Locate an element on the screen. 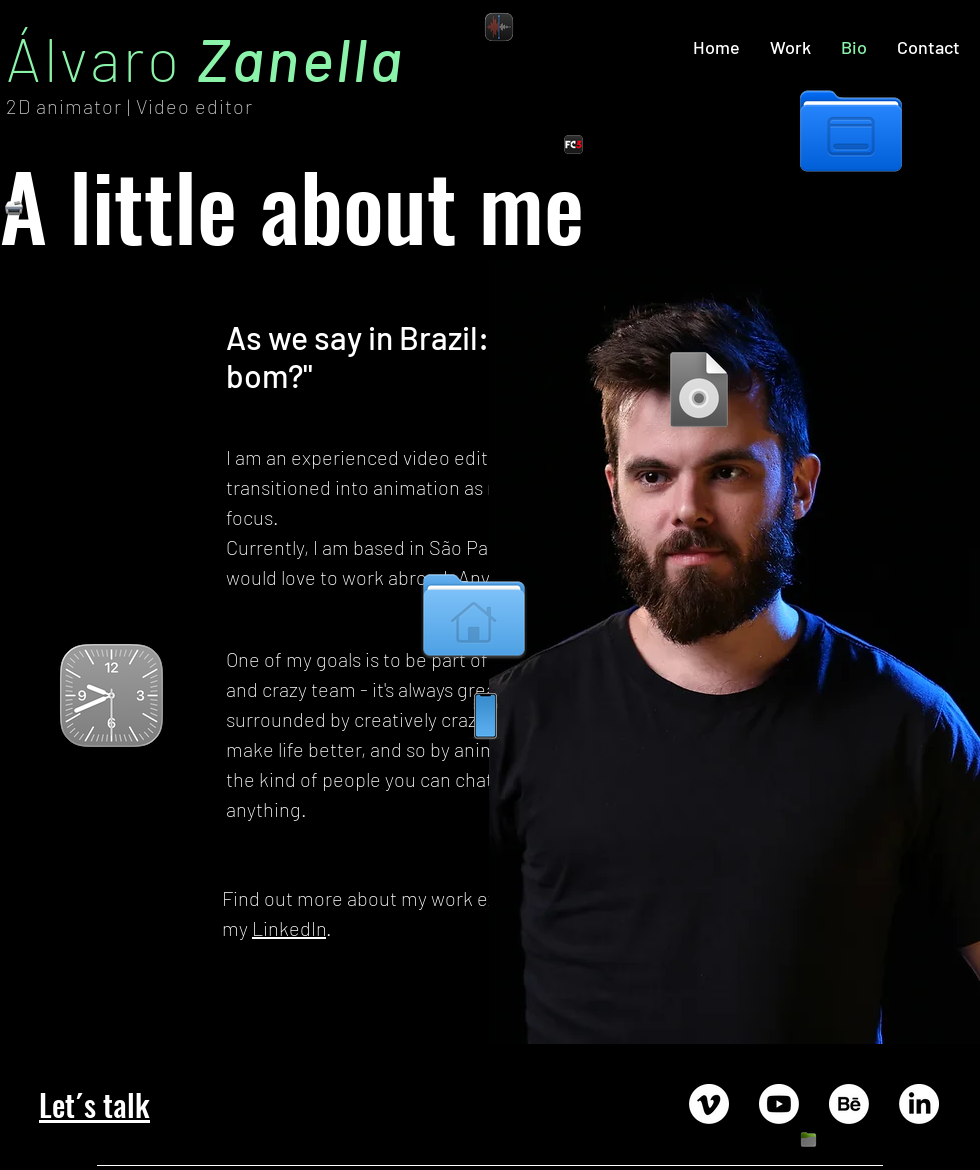  view contents of an open folder is located at coordinates (808, 1139).